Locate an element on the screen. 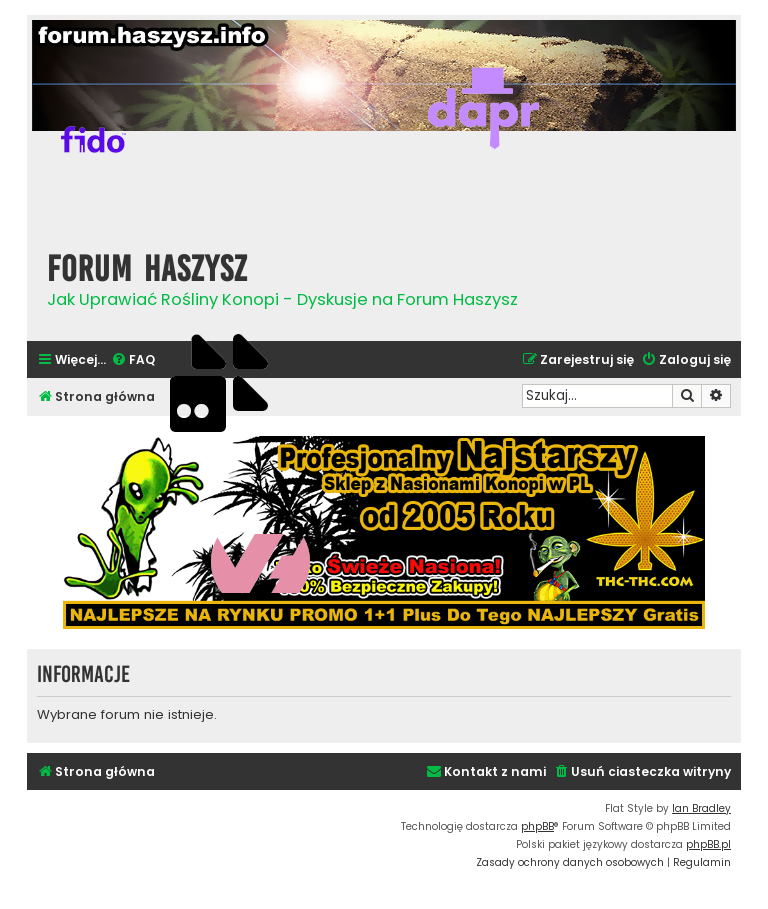  open the Firefish app is located at coordinates (219, 383).